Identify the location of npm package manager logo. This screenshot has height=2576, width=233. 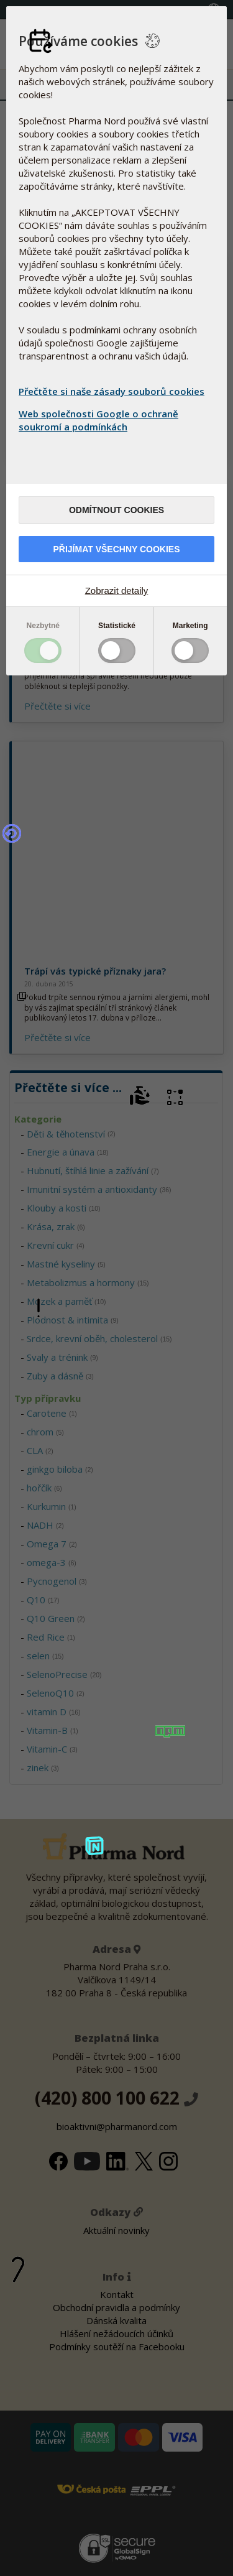
(170, 1731).